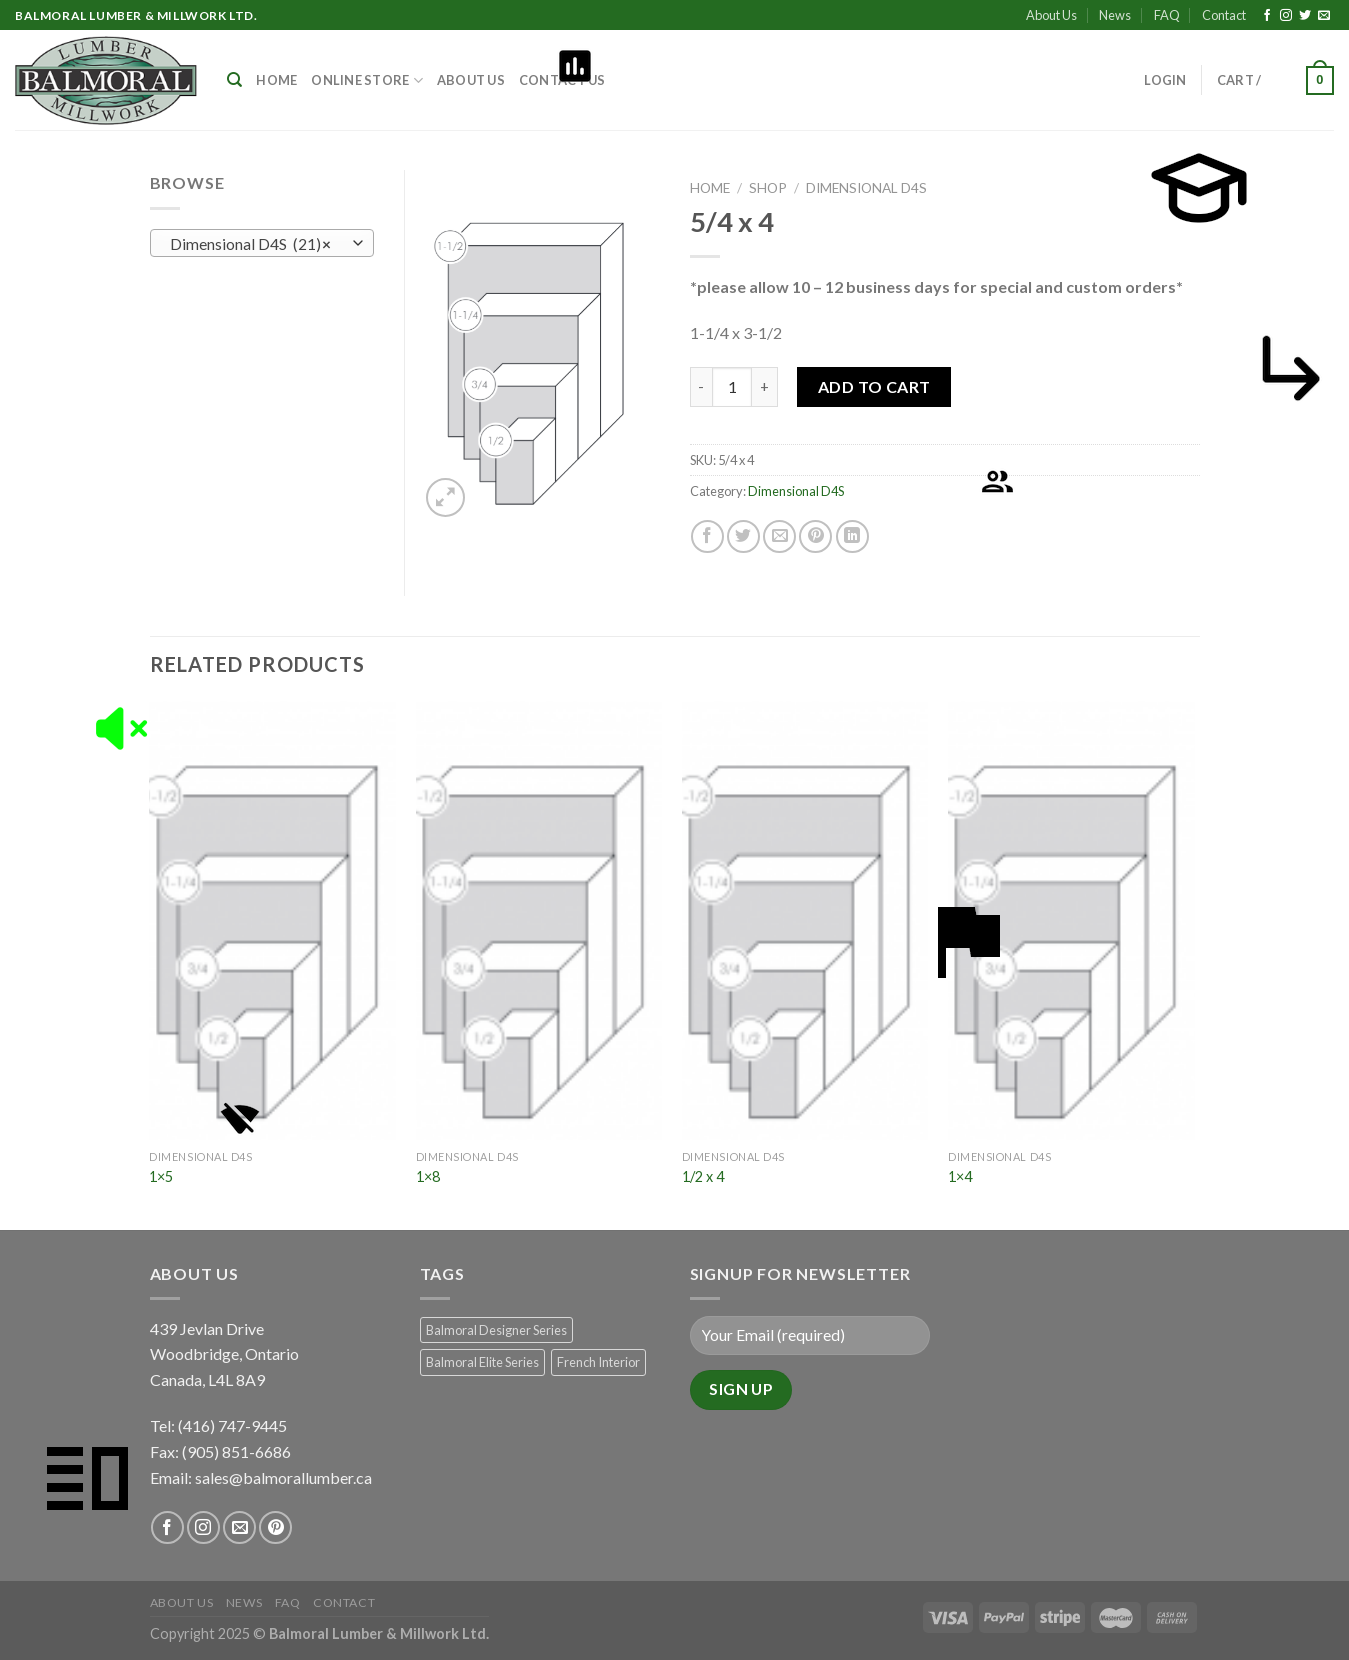  Describe the element at coordinates (87, 1478) in the screenshot. I see `toggle vertical split view layout` at that location.